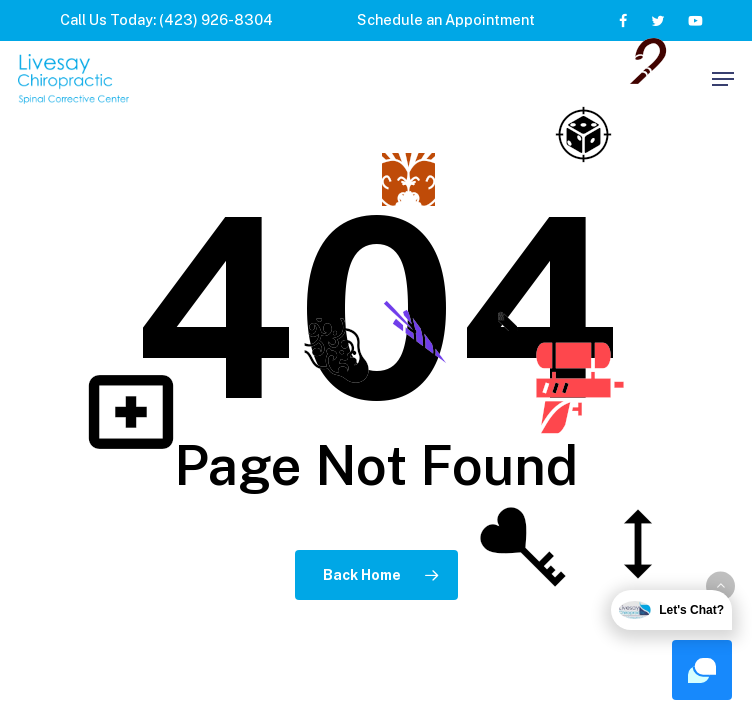  I want to click on select water gun weapon in game, so click(580, 388).